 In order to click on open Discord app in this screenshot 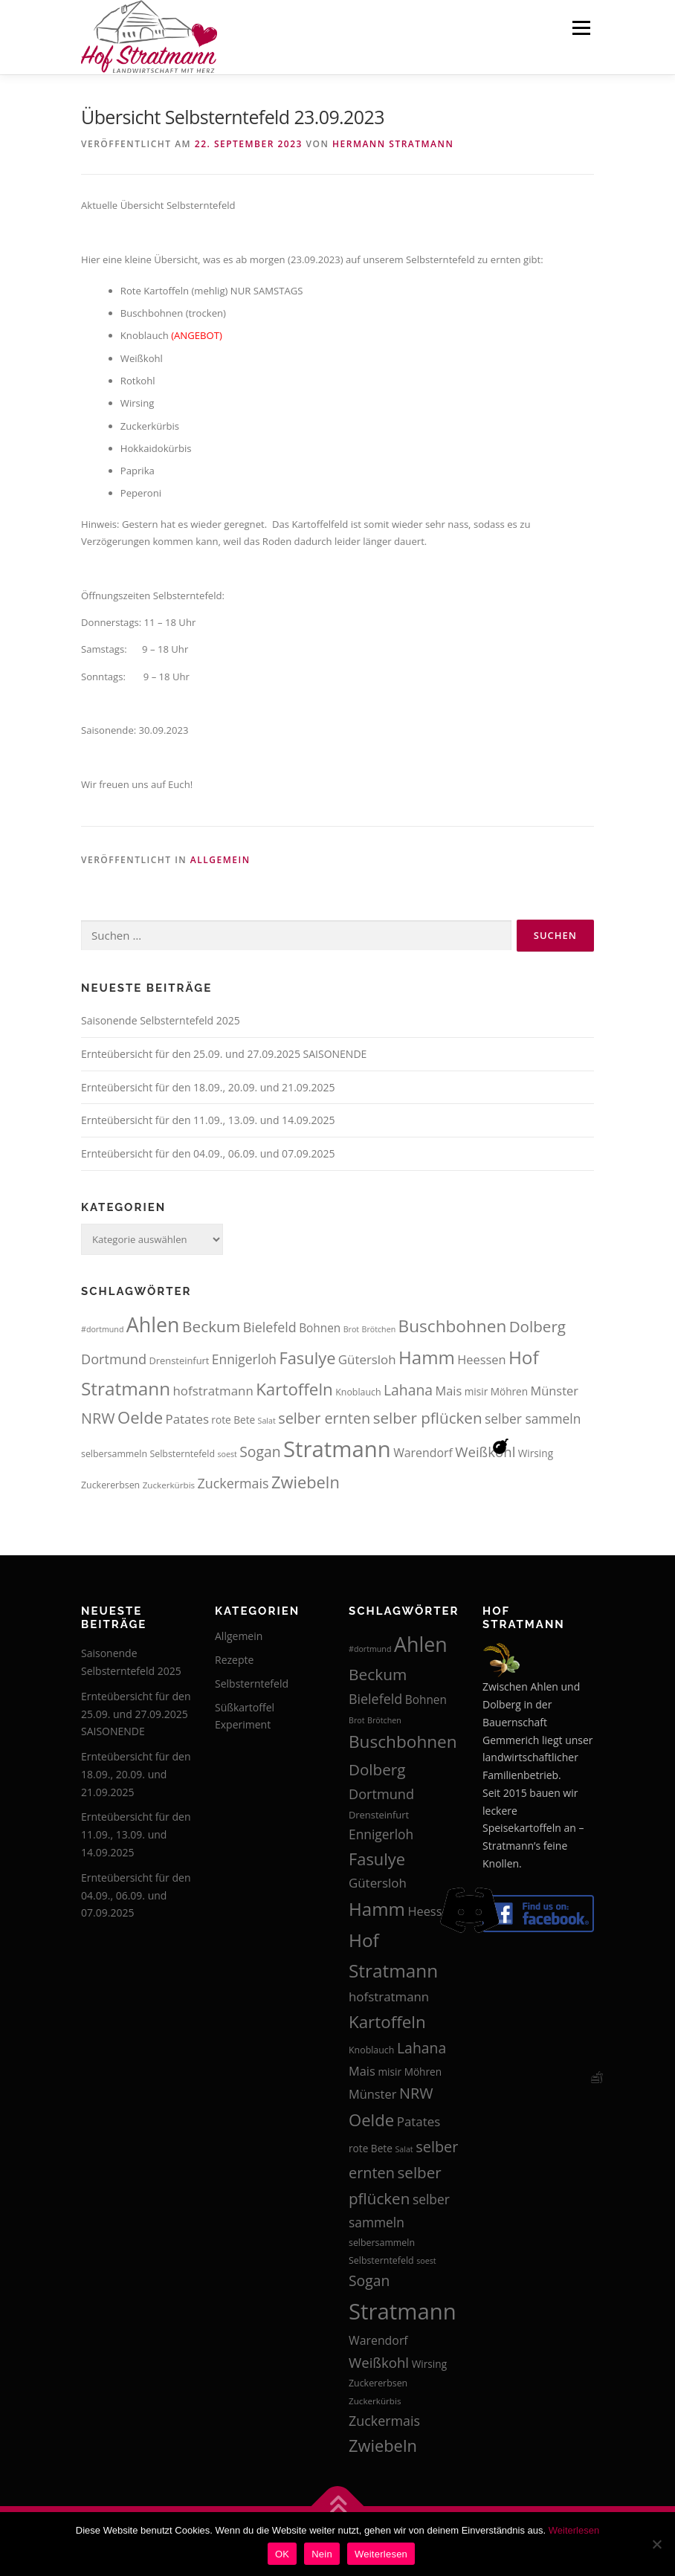, I will do `click(470, 1909)`.